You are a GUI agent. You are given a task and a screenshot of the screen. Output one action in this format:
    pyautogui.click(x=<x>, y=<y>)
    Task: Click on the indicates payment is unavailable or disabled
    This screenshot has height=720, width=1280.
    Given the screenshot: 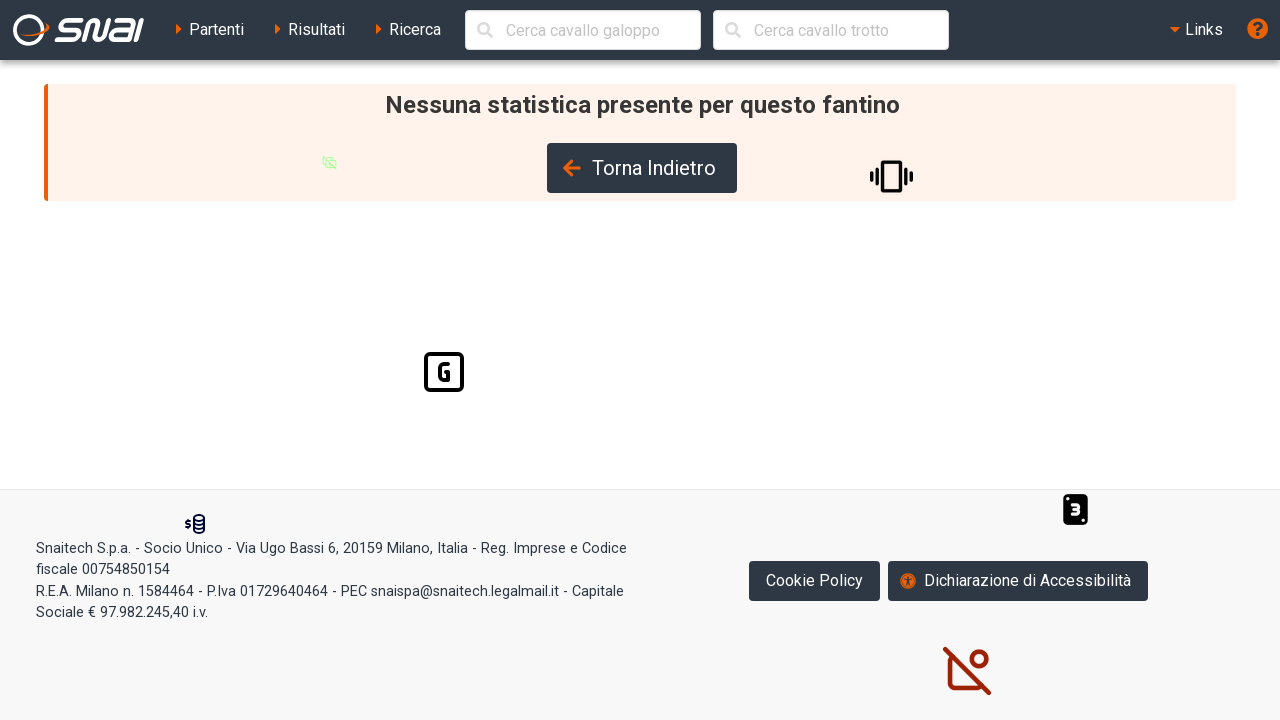 What is the action you would take?
    pyautogui.click(x=329, y=162)
    